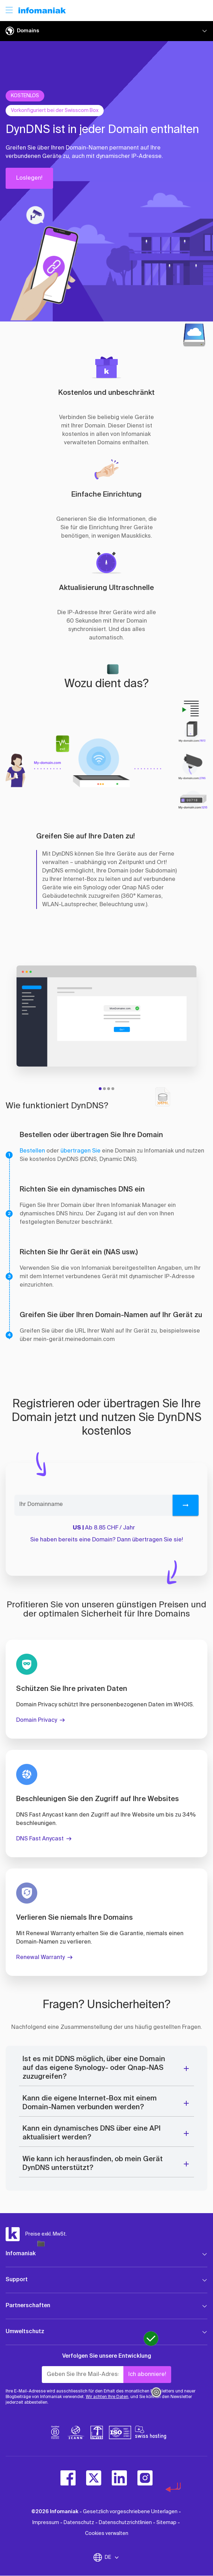 The image size is (213, 2576). What do you see at coordinates (63, 744) in the screenshot?
I see `virtualbox extension pack file` at bounding box center [63, 744].